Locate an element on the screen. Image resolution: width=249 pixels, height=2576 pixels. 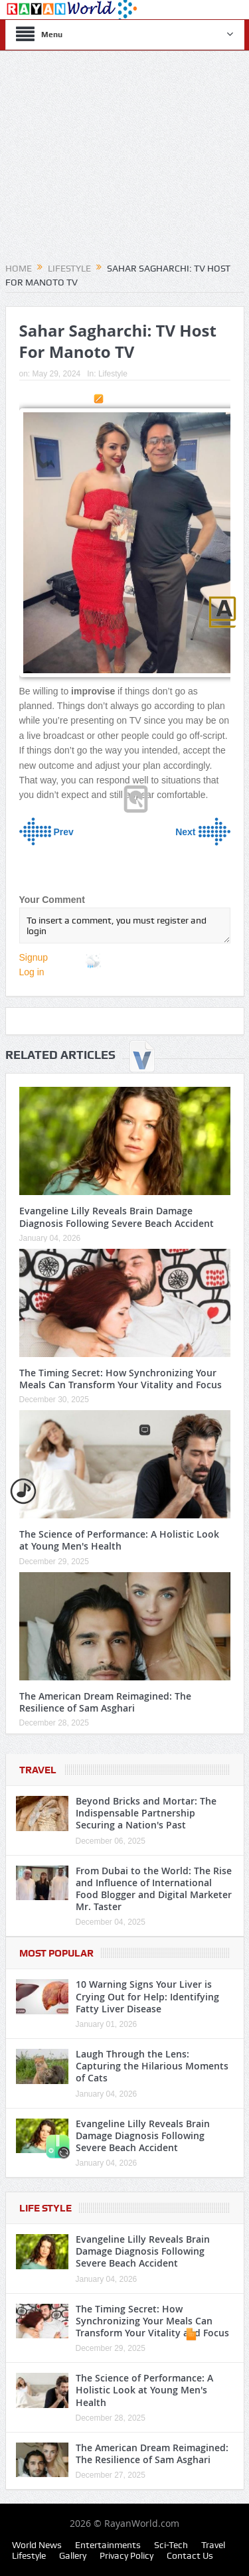
a v programming language source file is located at coordinates (142, 1056).